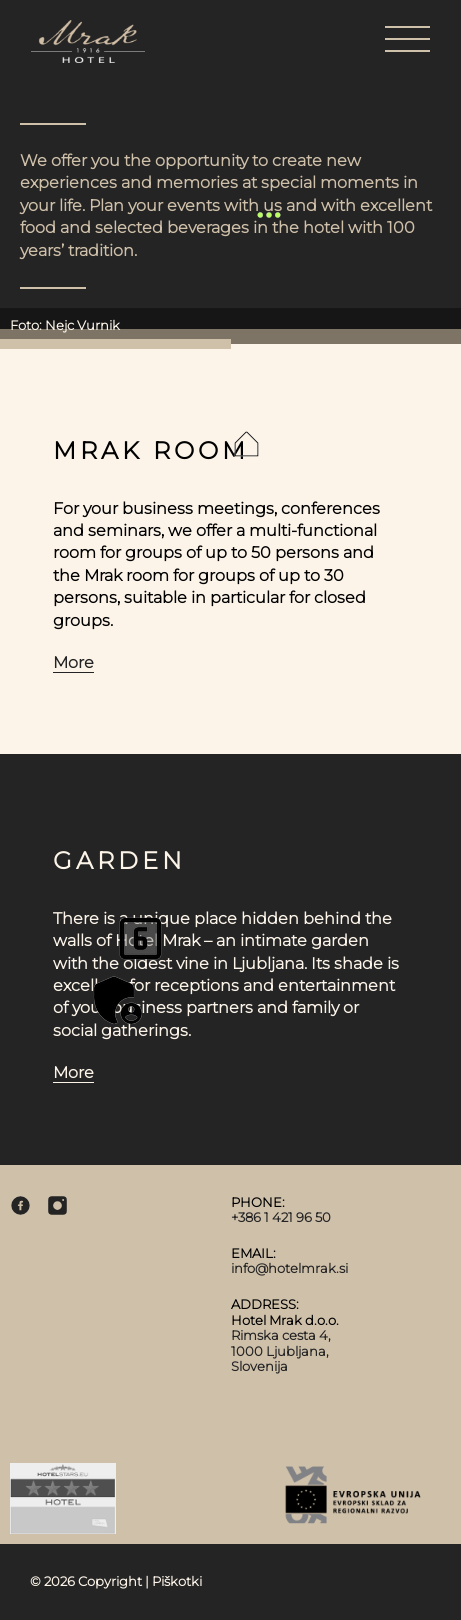 This screenshot has height=1620, width=461. What do you see at coordinates (246, 444) in the screenshot?
I see `navigate to home screen` at bounding box center [246, 444].